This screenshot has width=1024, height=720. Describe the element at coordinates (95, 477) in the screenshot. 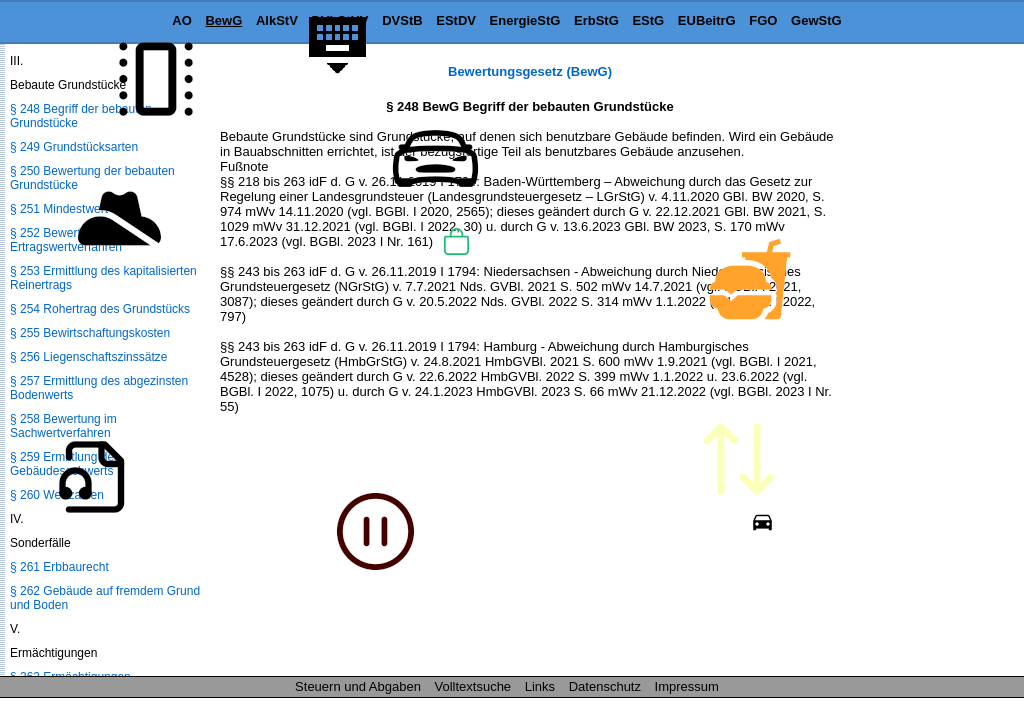

I see `open an audio file` at that location.